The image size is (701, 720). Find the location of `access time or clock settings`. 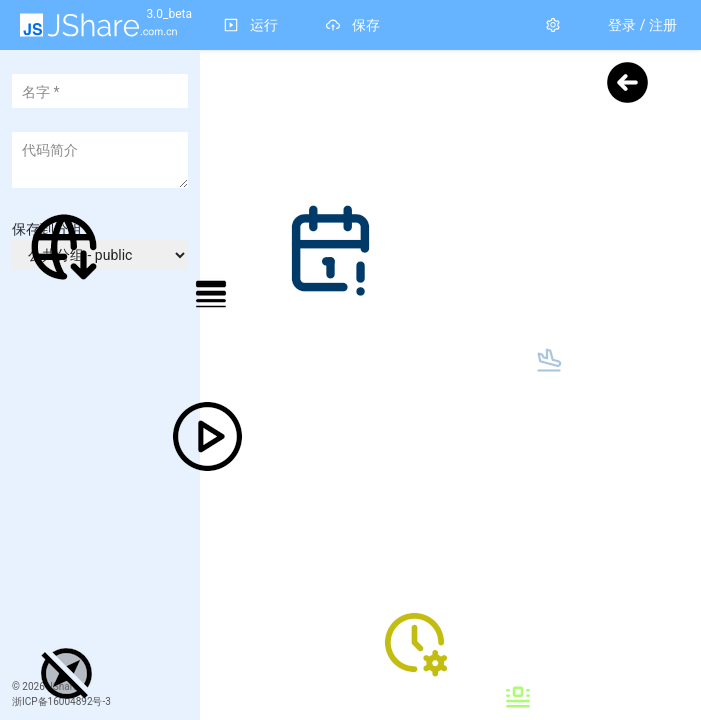

access time or clock settings is located at coordinates (414, 642).